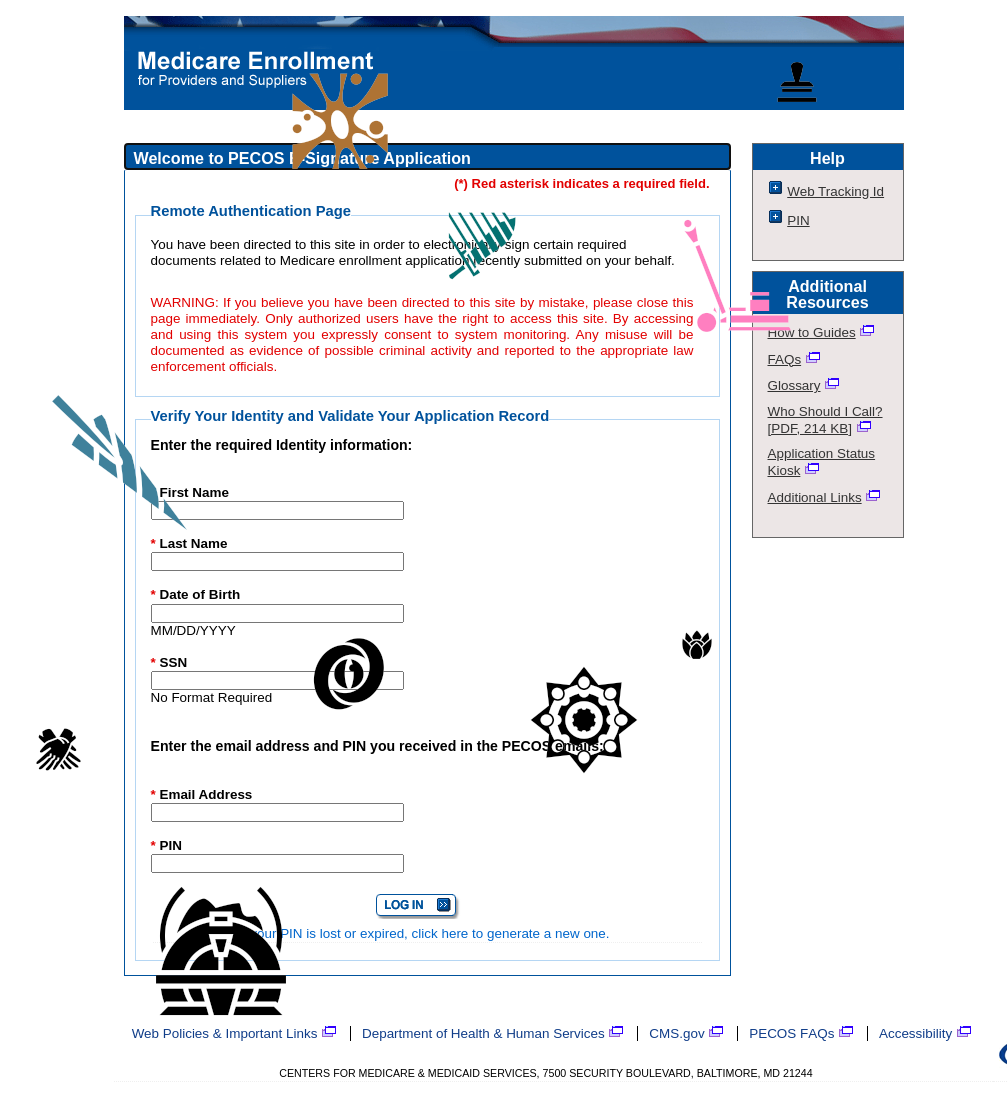 The image size is (1007, 1102). What do you see at coordinates (697, 644) in the screenshot?
I see `access meditation or mindfulness features` at bounding box center [697, 644].